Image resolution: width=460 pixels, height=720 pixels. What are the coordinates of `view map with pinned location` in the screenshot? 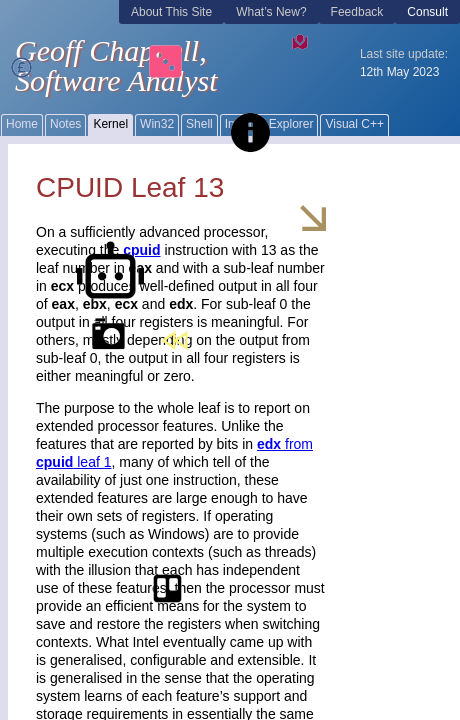 It's located at (300, 42).